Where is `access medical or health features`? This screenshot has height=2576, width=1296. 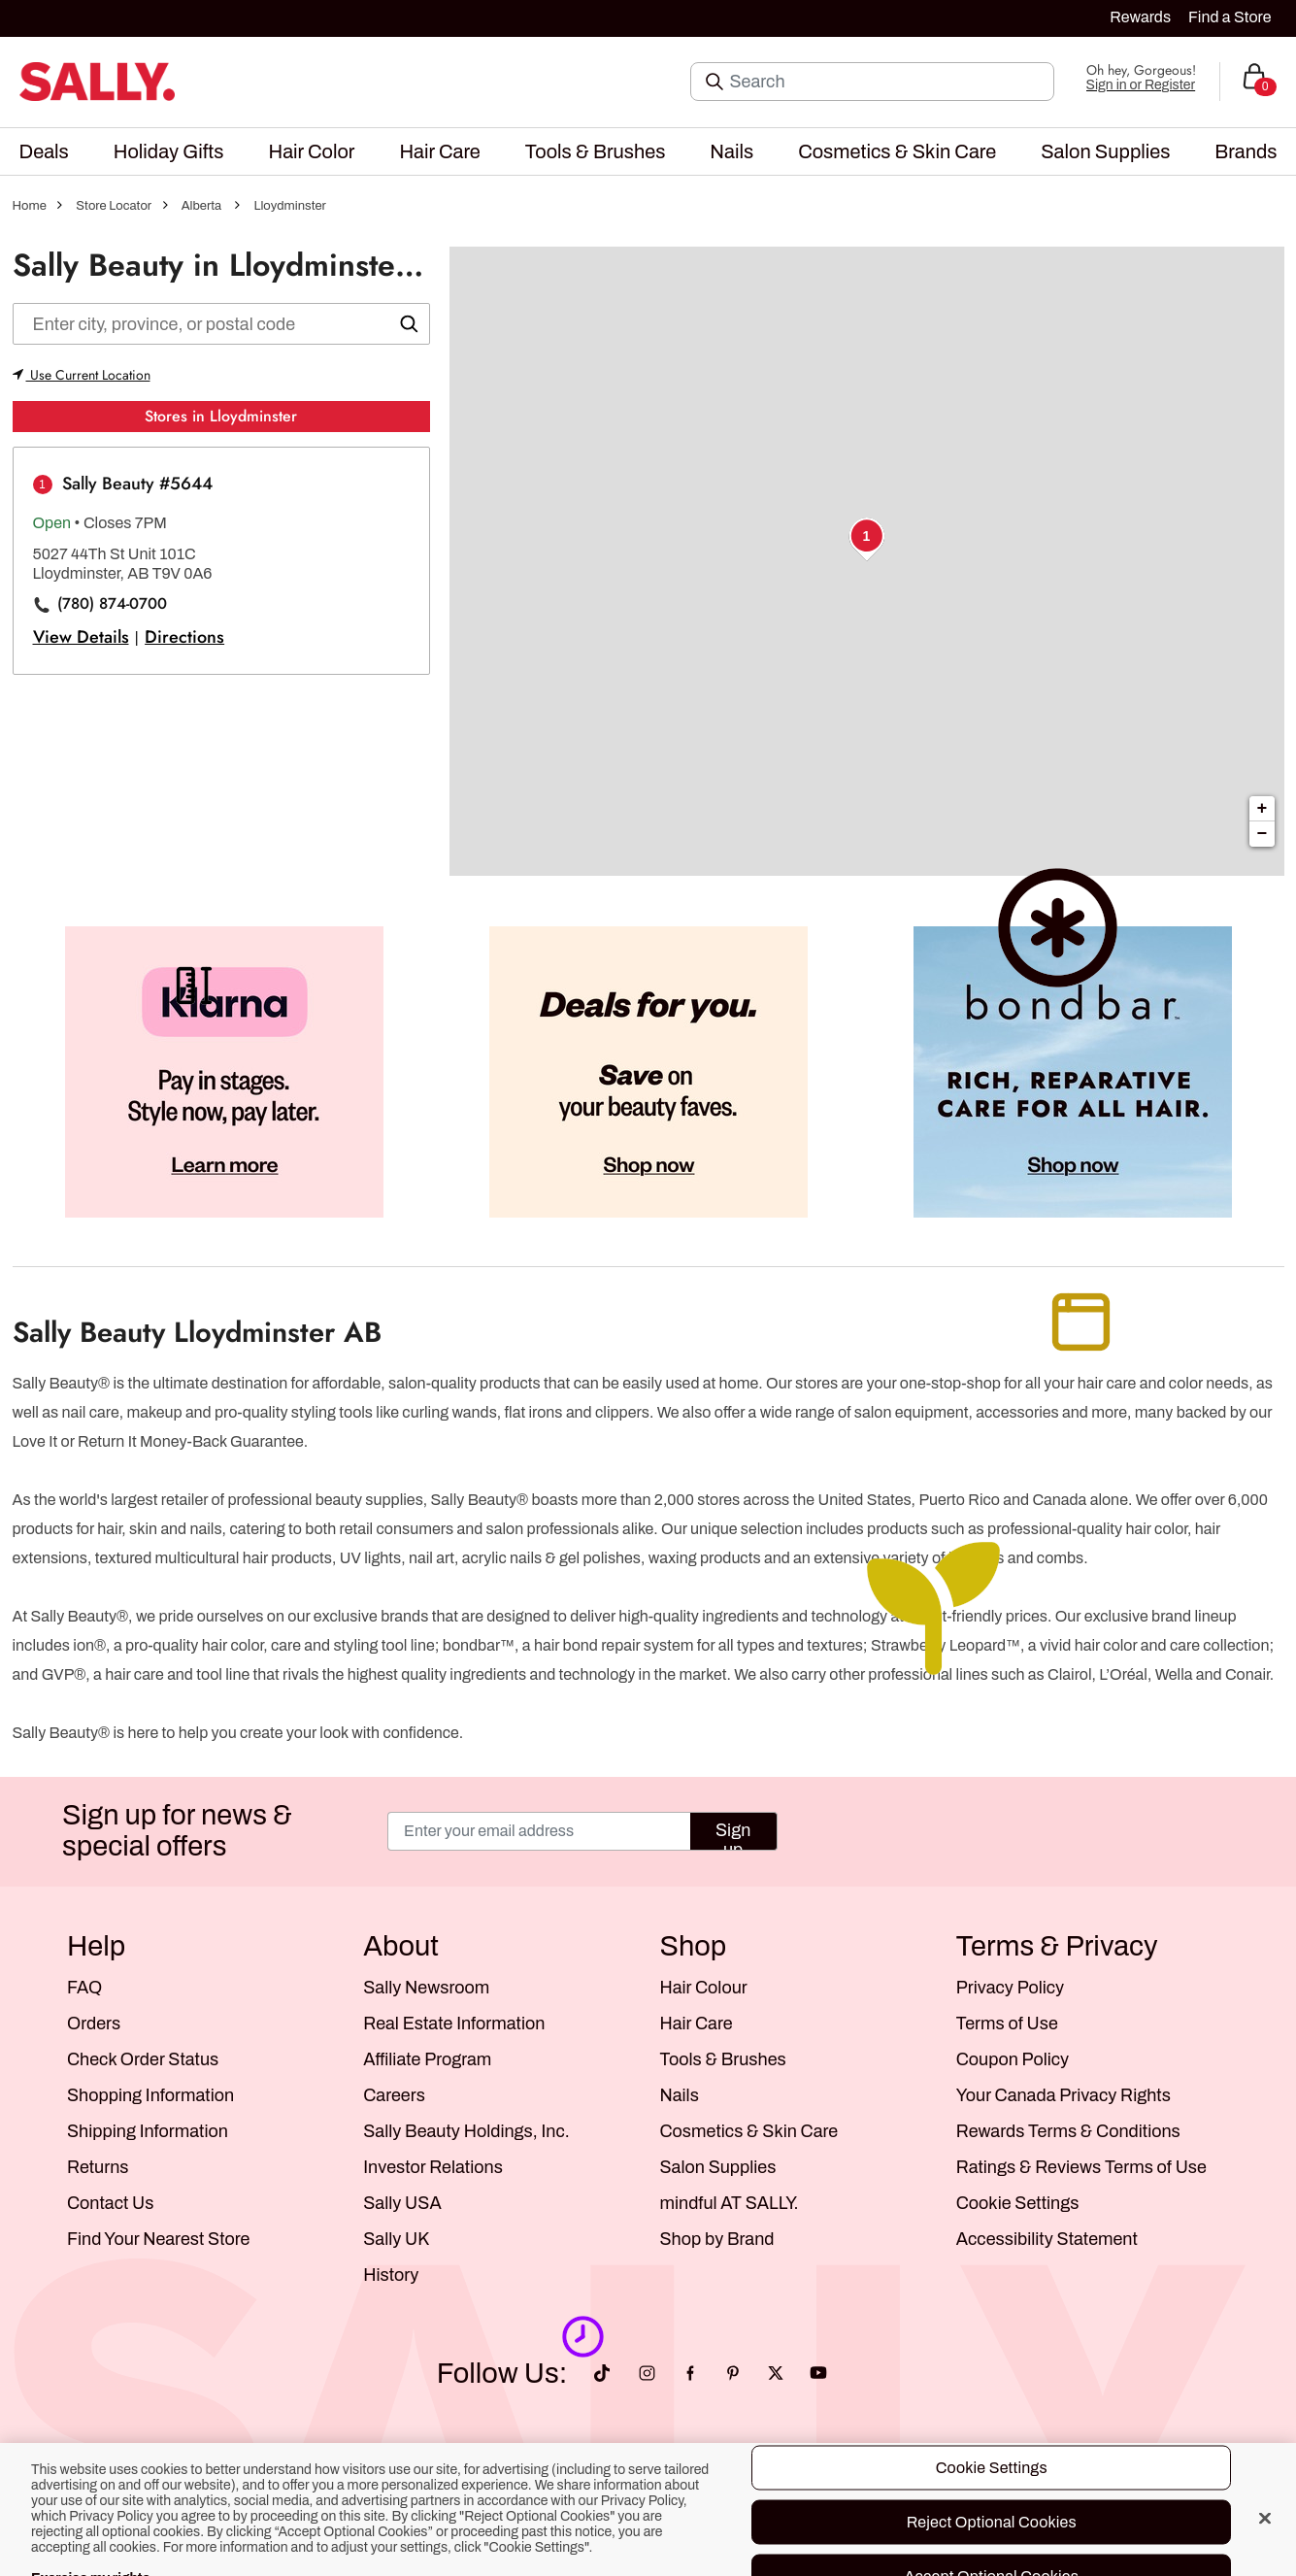 access medical or health features is located at coordinates (1057, 927).